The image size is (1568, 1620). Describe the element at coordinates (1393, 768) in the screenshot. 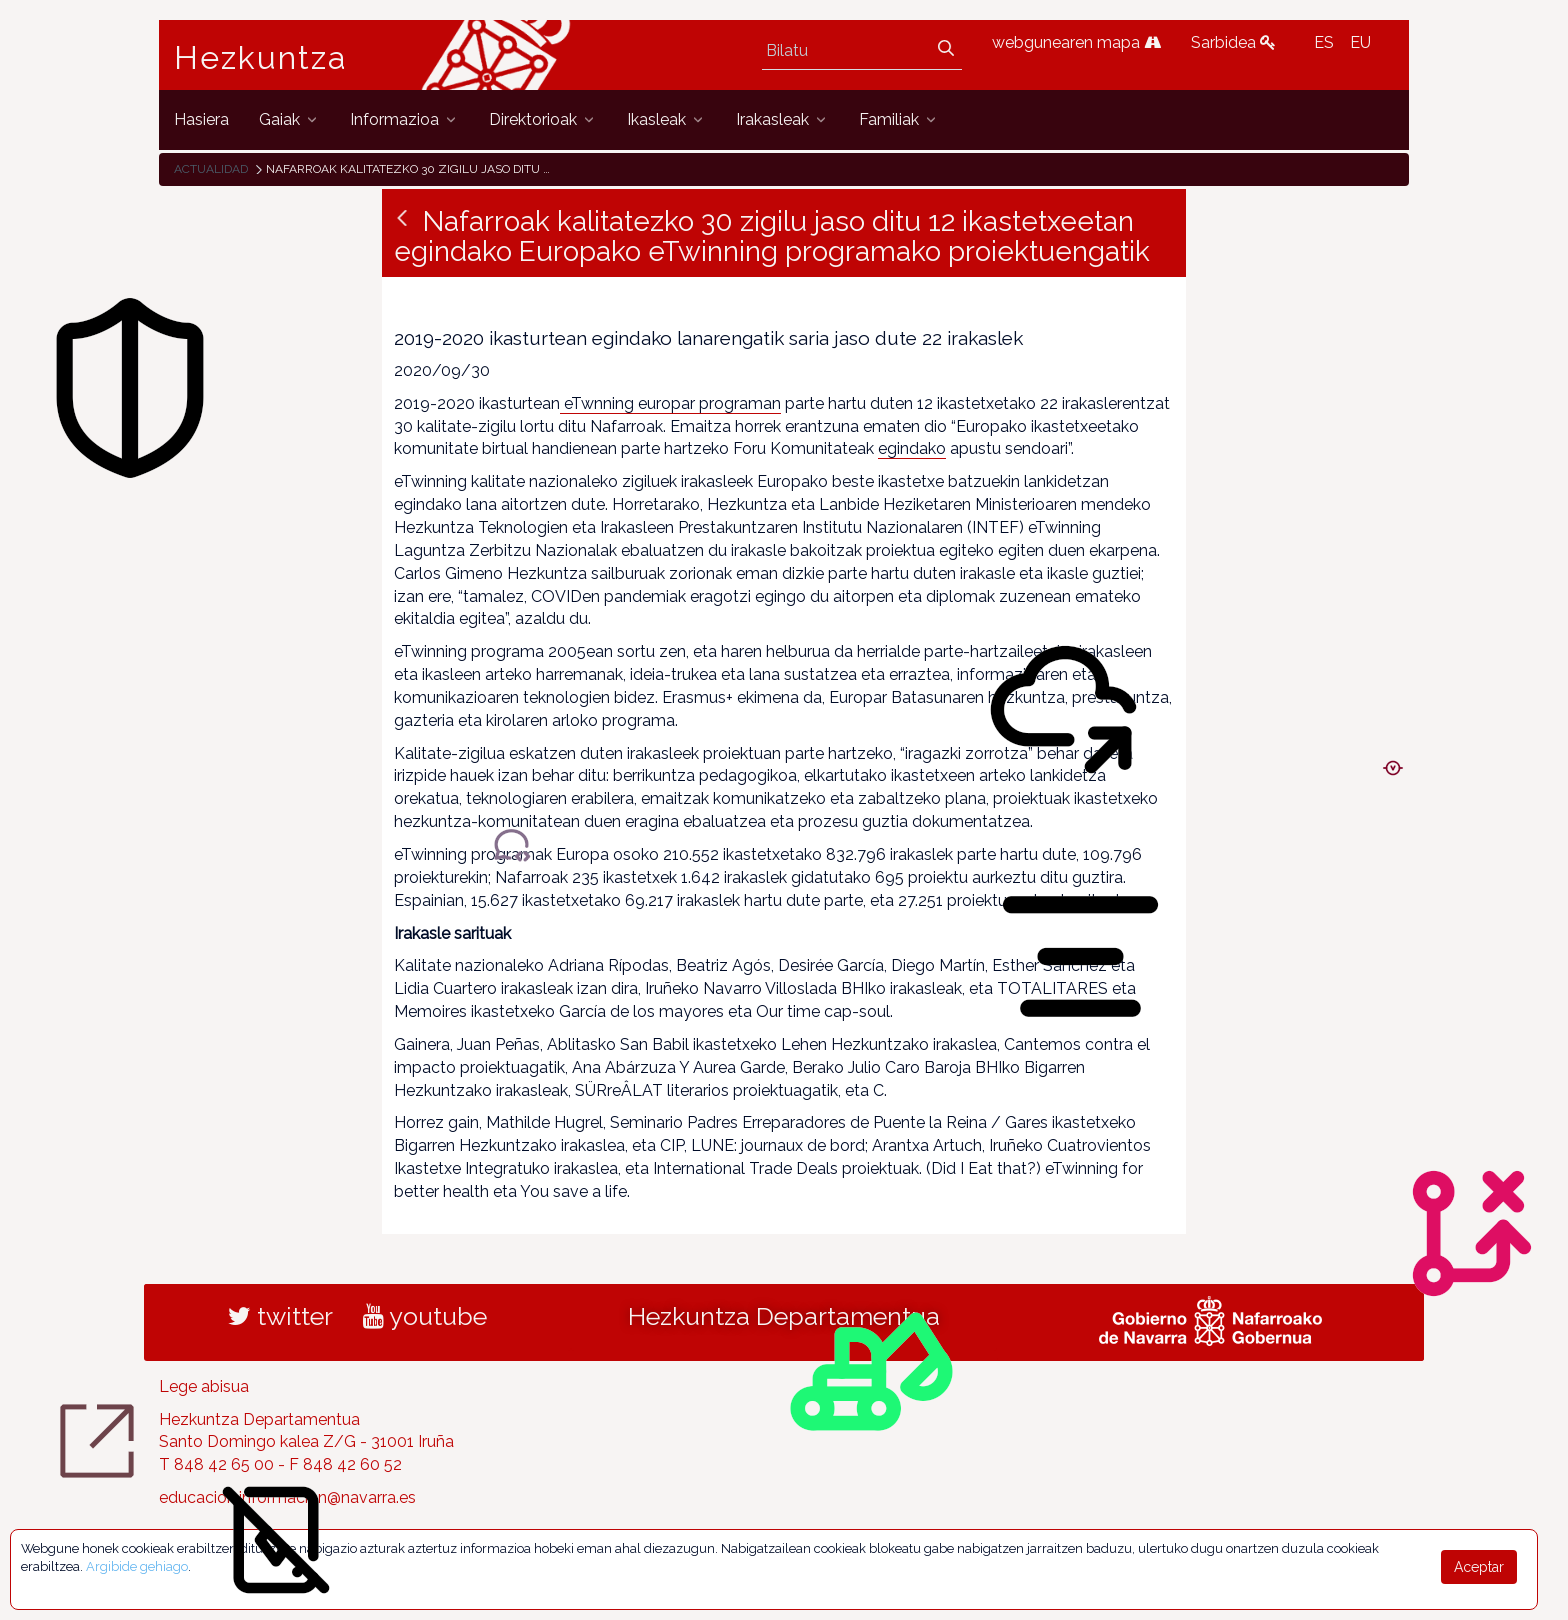

I see `voltmeter component in a circuit diagram` at that location.